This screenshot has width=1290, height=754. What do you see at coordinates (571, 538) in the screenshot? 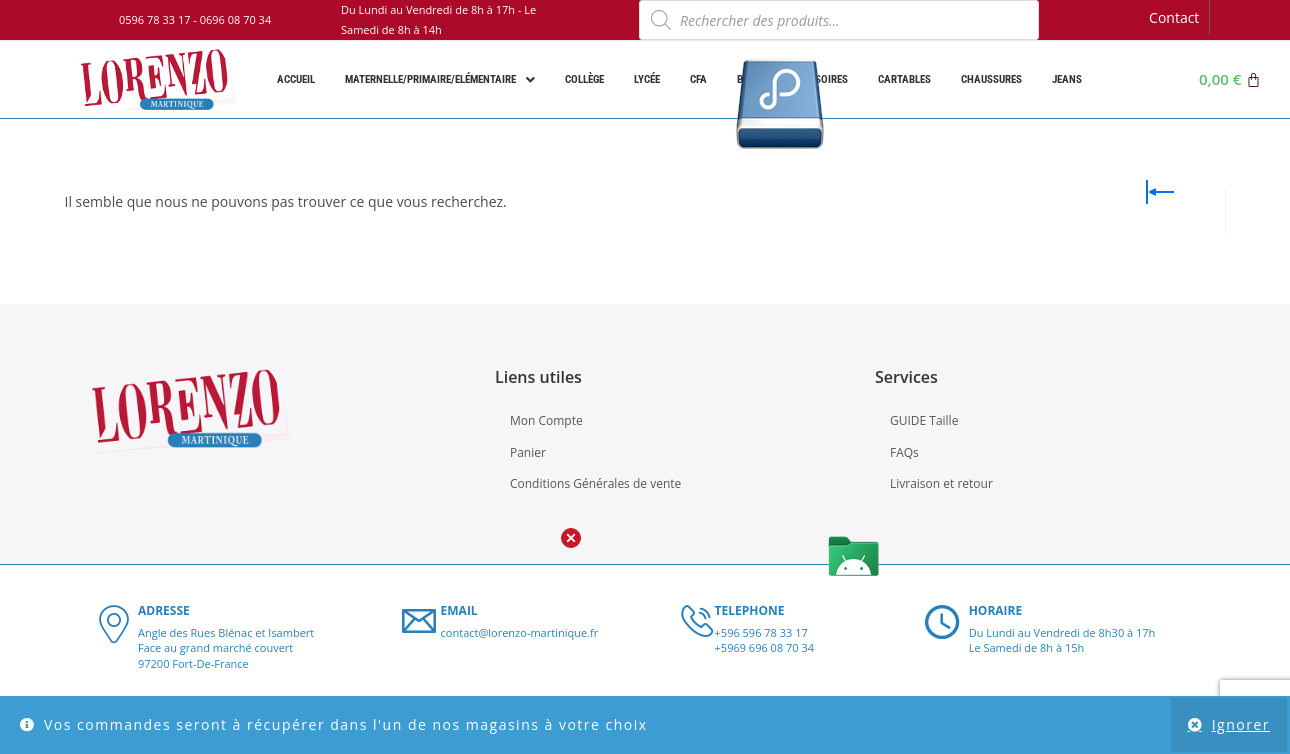
I see `close the current window or dialog` at bounding box center [571, 538].